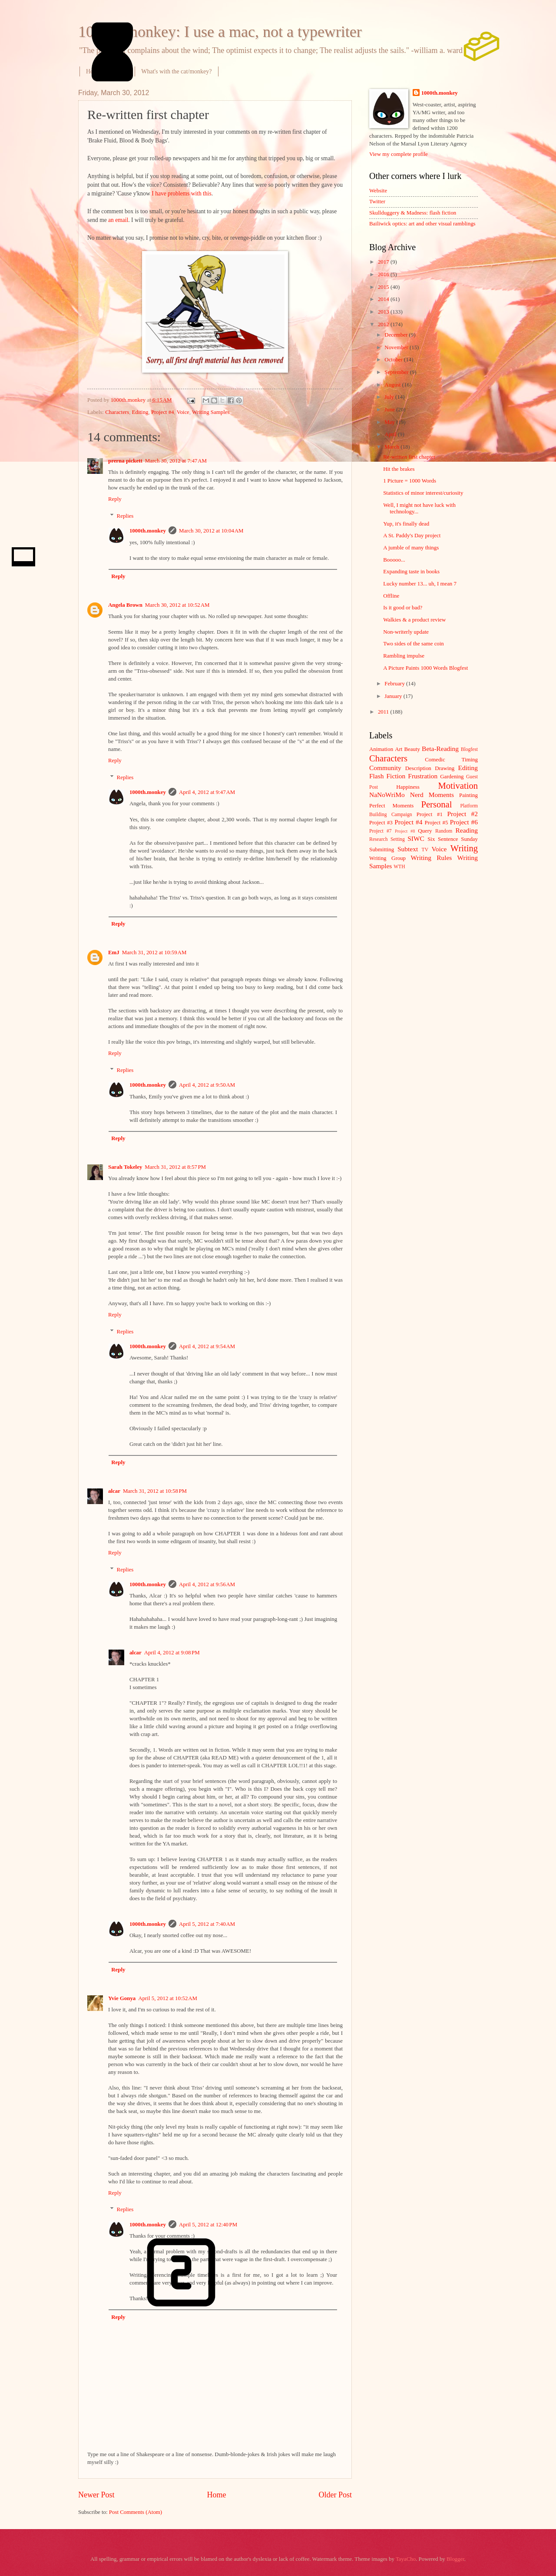 This screenshot has width=556, height=2576. What do you see at coordinates (112, 52) in the screenshot?
I see `indicates loading or processing in progress` at bounding box center [112, 52].